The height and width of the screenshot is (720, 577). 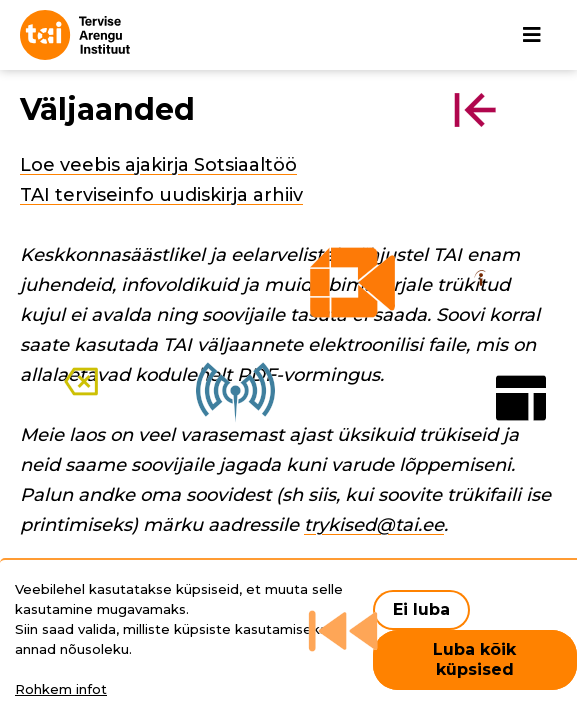 What do you see at coordinates (352, 282) in the screenshot?
I see `join a Google Meet video call` at bounding box center [352, 282].